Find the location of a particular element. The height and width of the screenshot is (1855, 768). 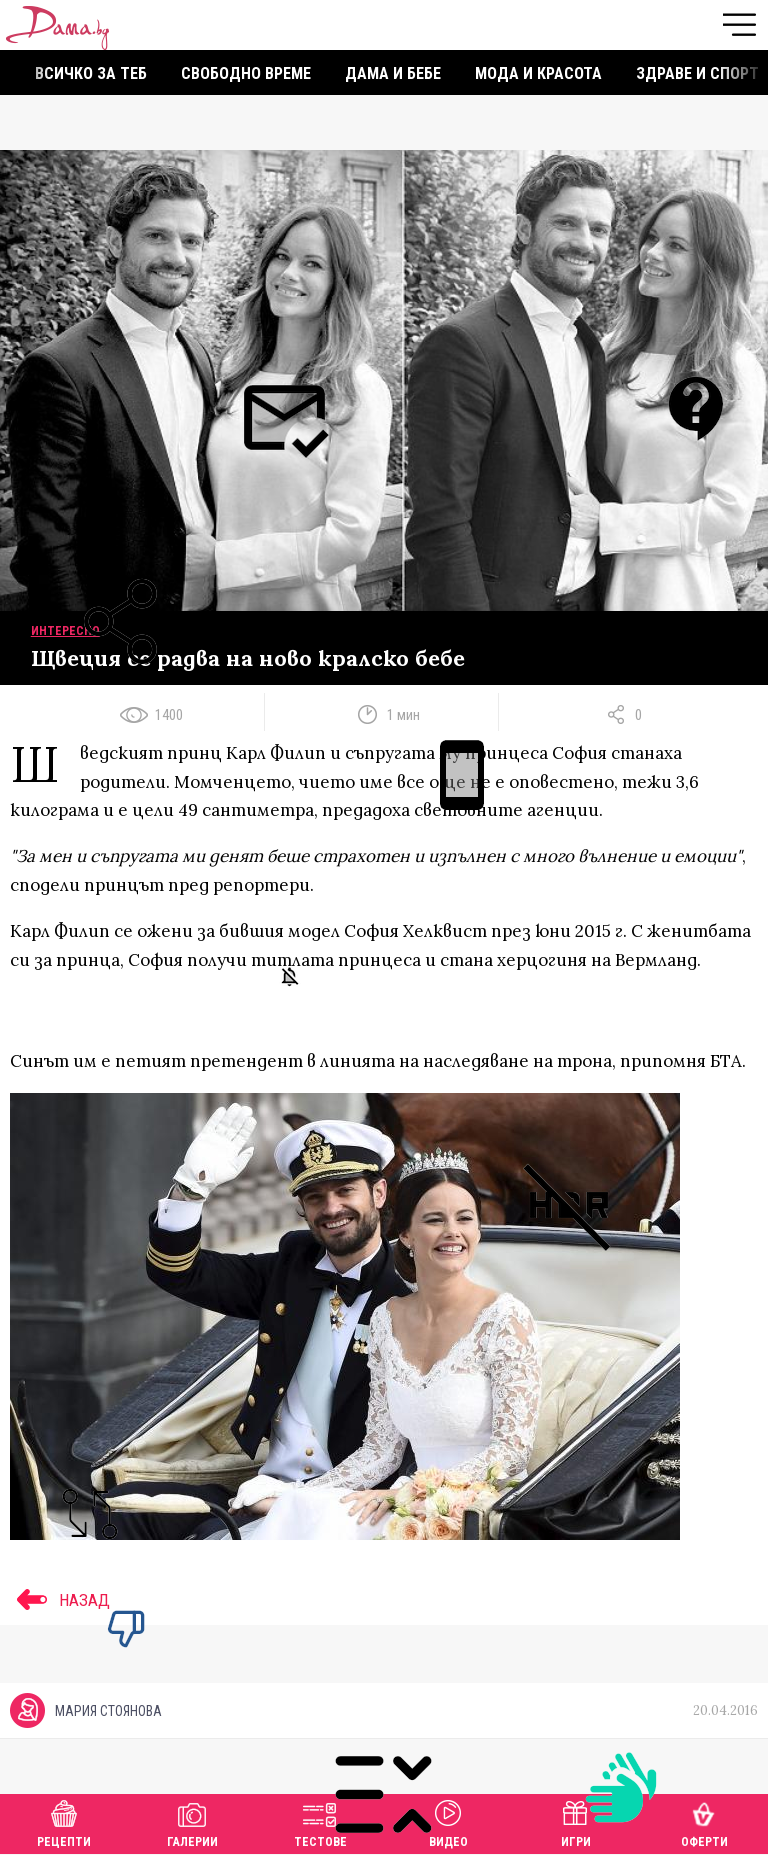

access sign language interpretation options is located at coordinates (621, 1787).